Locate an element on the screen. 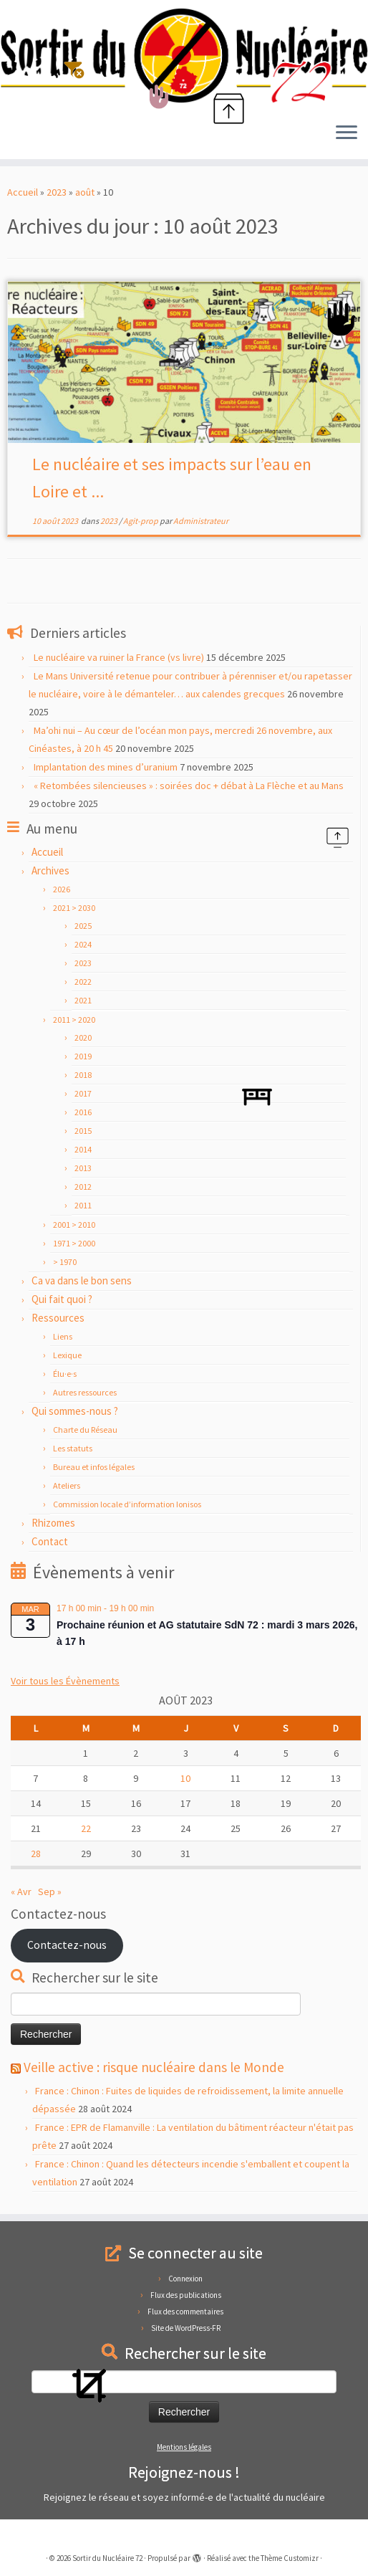 The height and width of the screenshot is (2576, 368). stop or pause an action is located at coordinates (342, 318).